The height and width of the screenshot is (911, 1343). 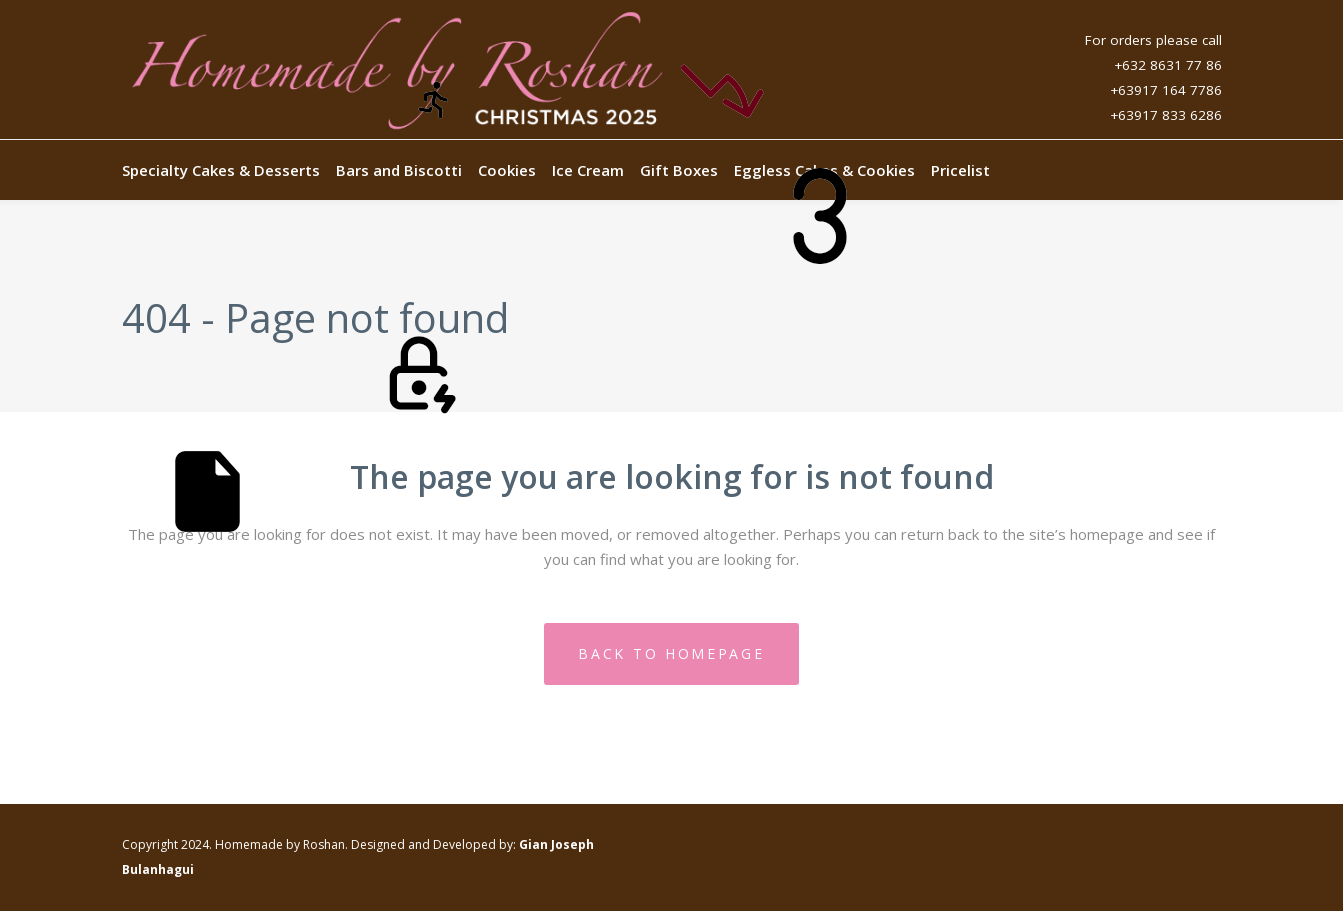 I want to click on indicates encrypted or secure connection, so click(x=419, y=373).